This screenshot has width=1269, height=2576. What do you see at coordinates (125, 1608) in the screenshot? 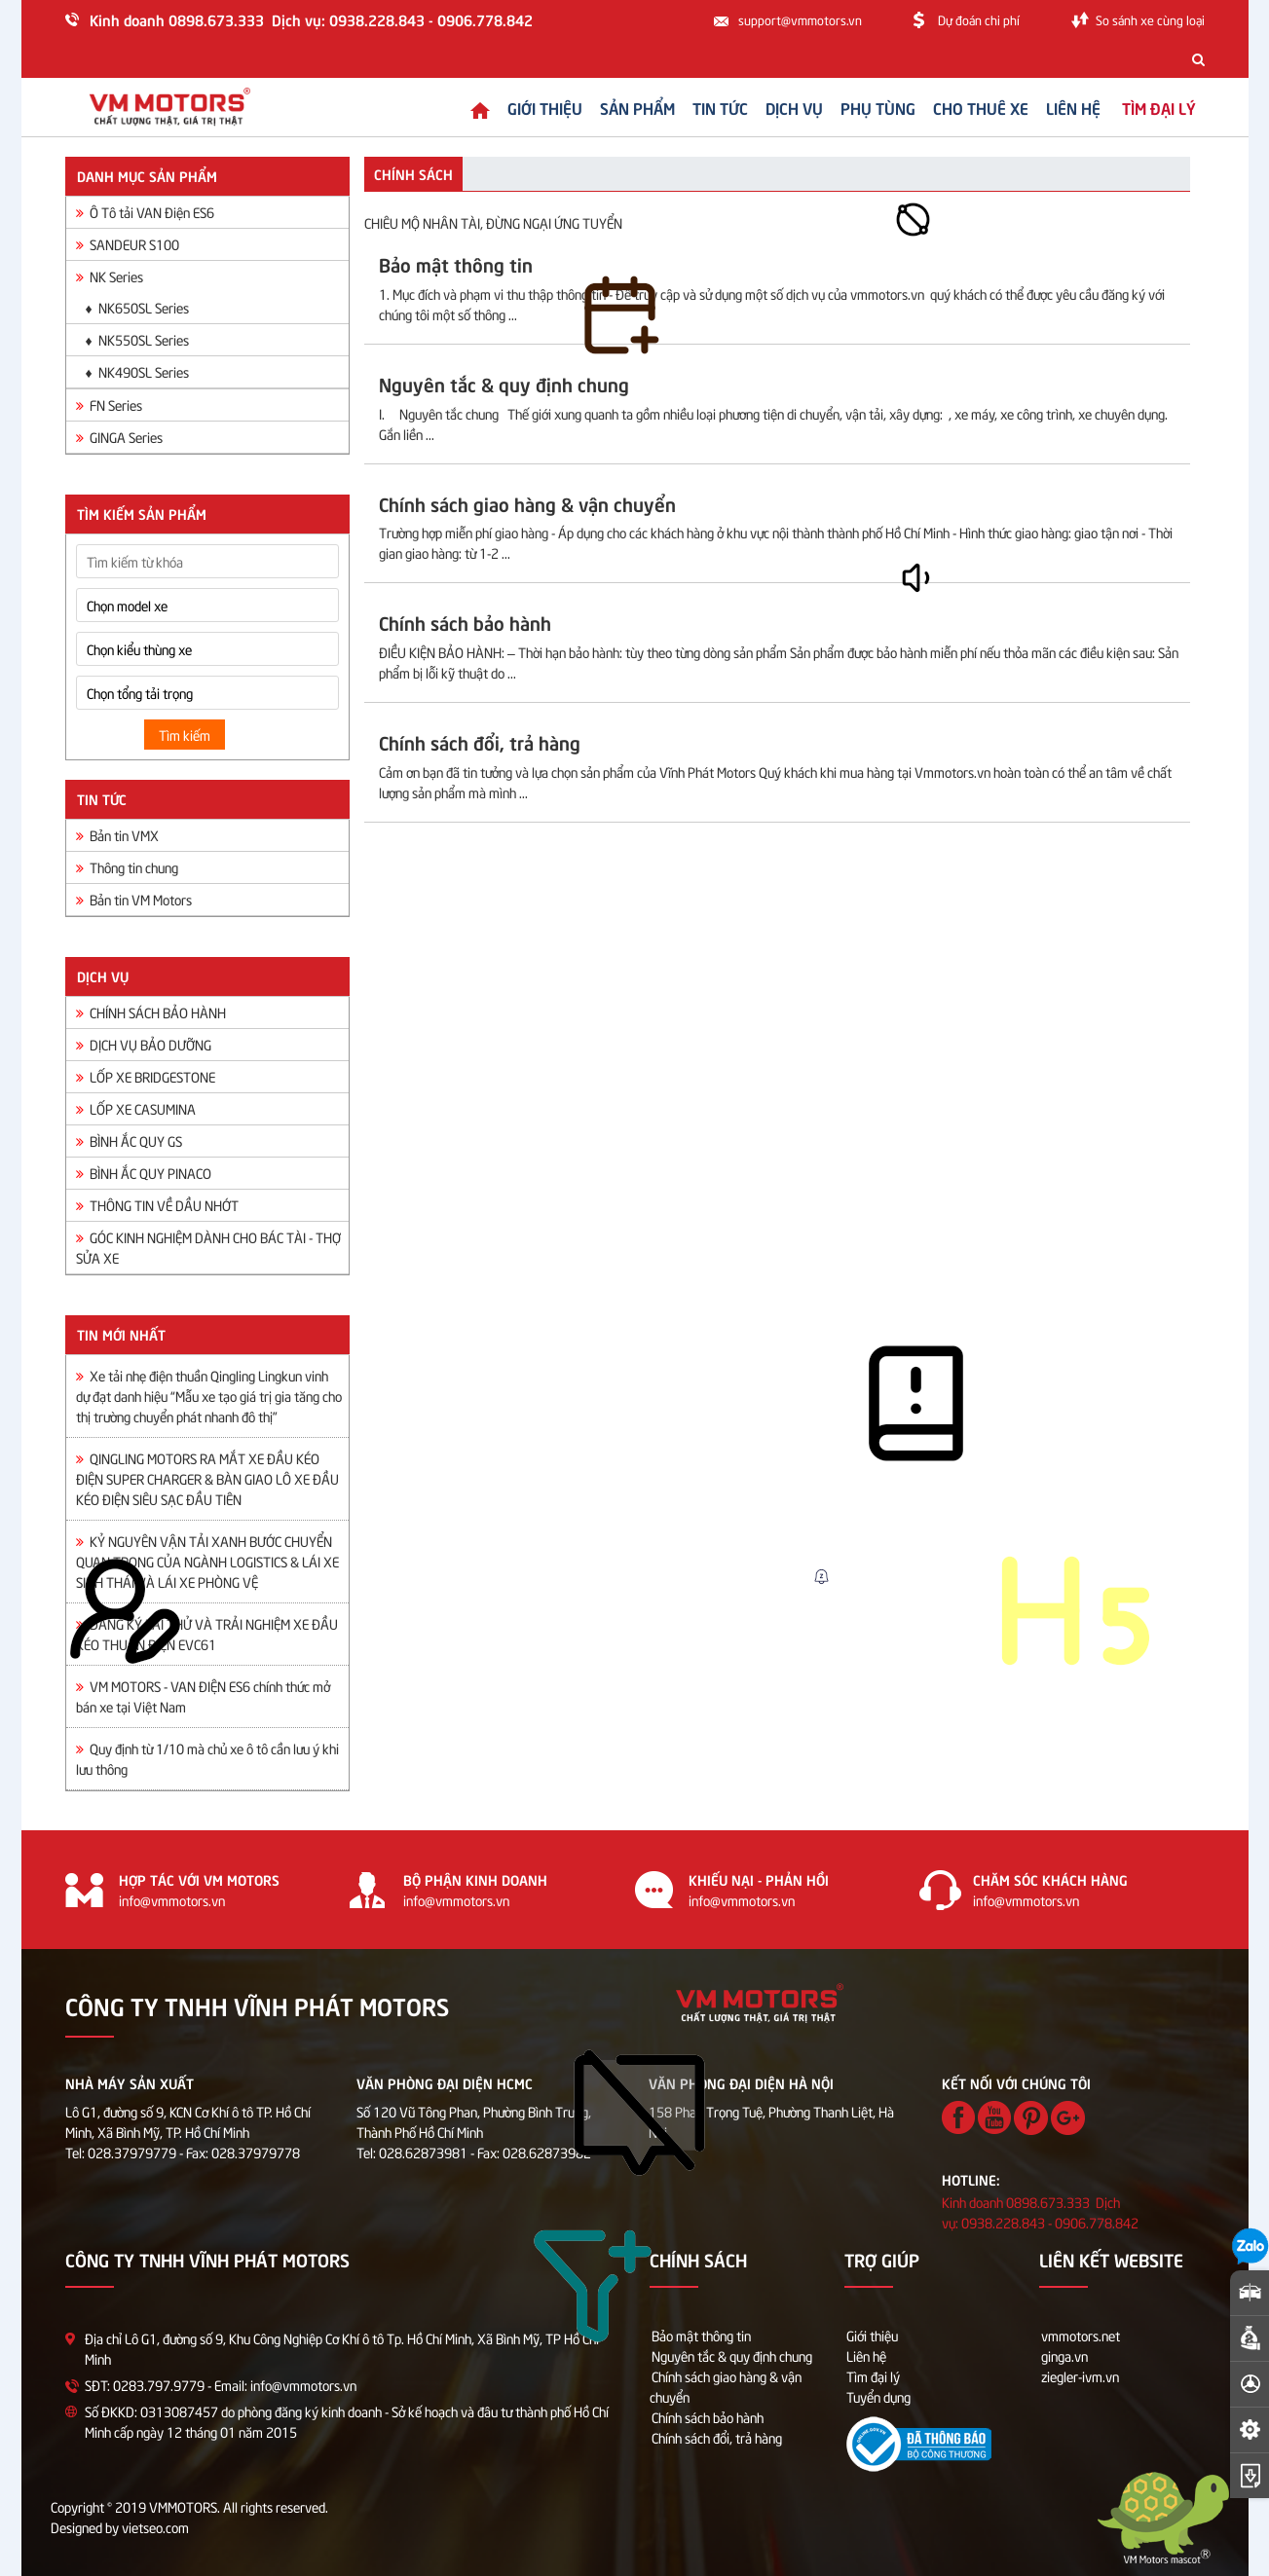
I see `edit your profile` at bounding box center [125, 1608].